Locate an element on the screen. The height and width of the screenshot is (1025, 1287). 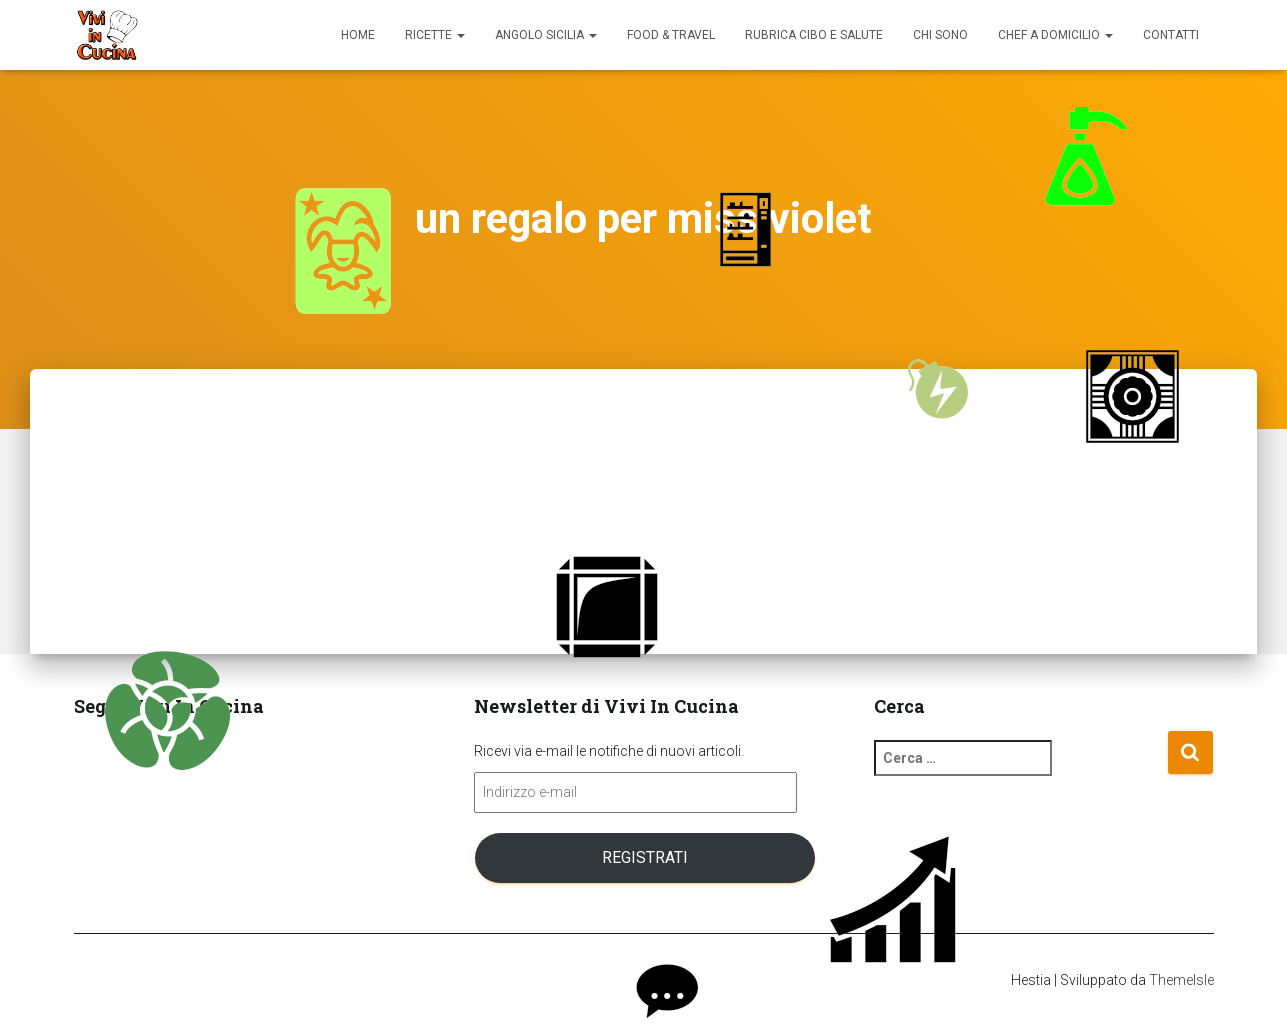
decorative tile or pattern element is located at coordinates (1132, 396).